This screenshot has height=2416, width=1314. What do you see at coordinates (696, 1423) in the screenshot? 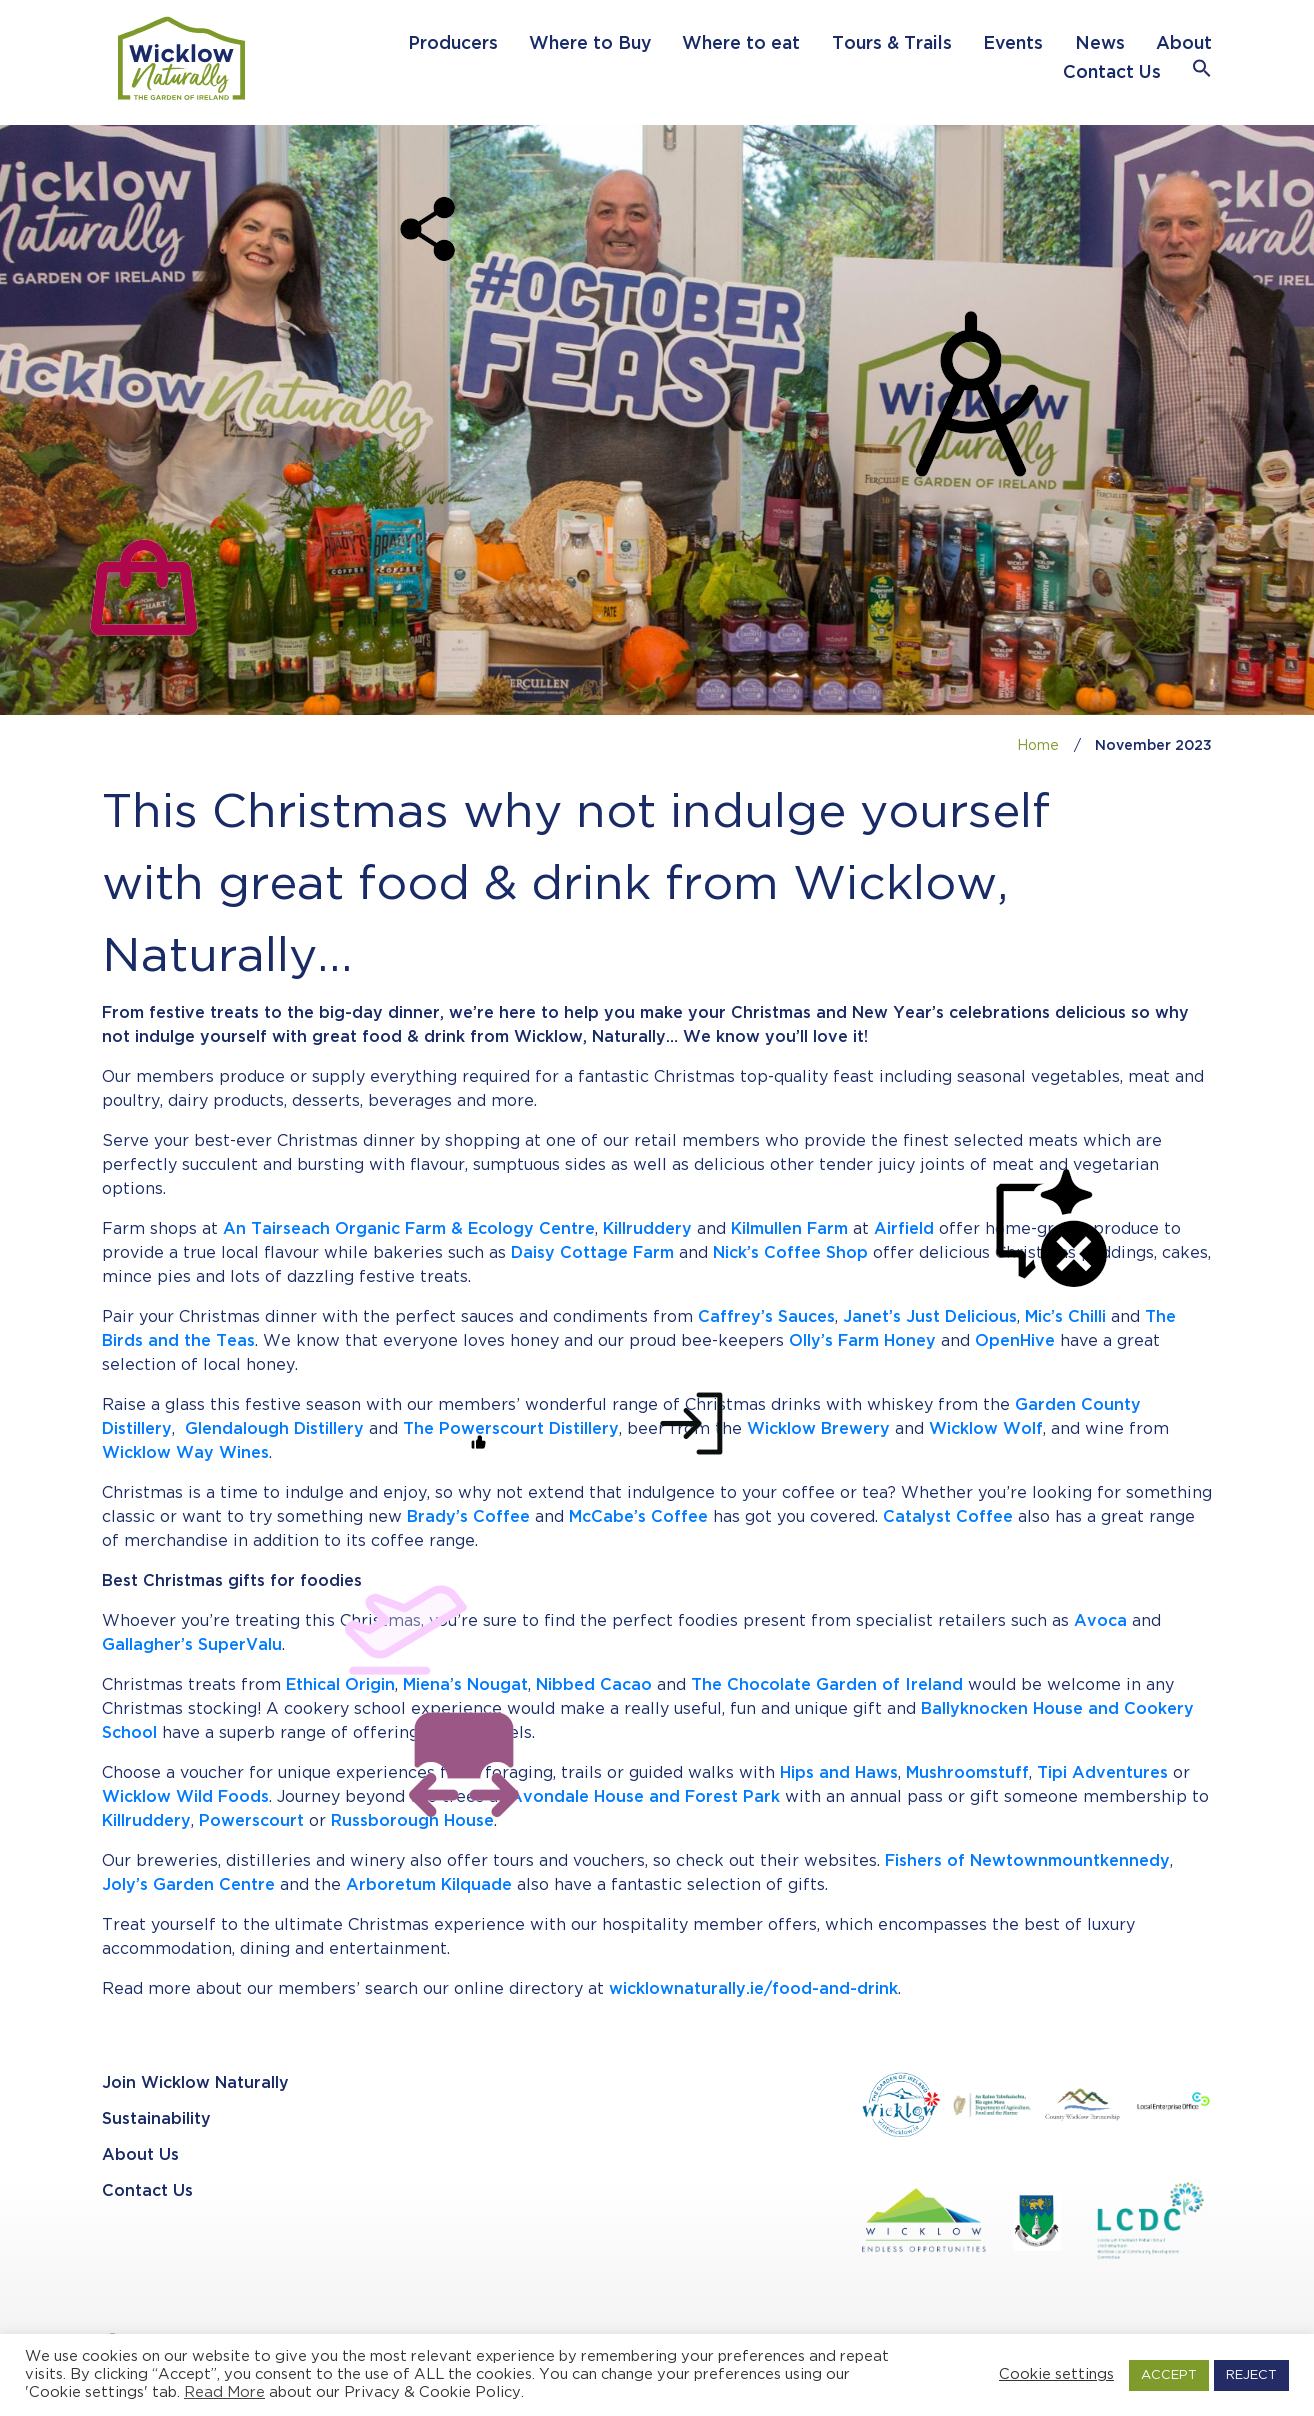
I see `sign in to your account` at bounding box center [696, 1423].